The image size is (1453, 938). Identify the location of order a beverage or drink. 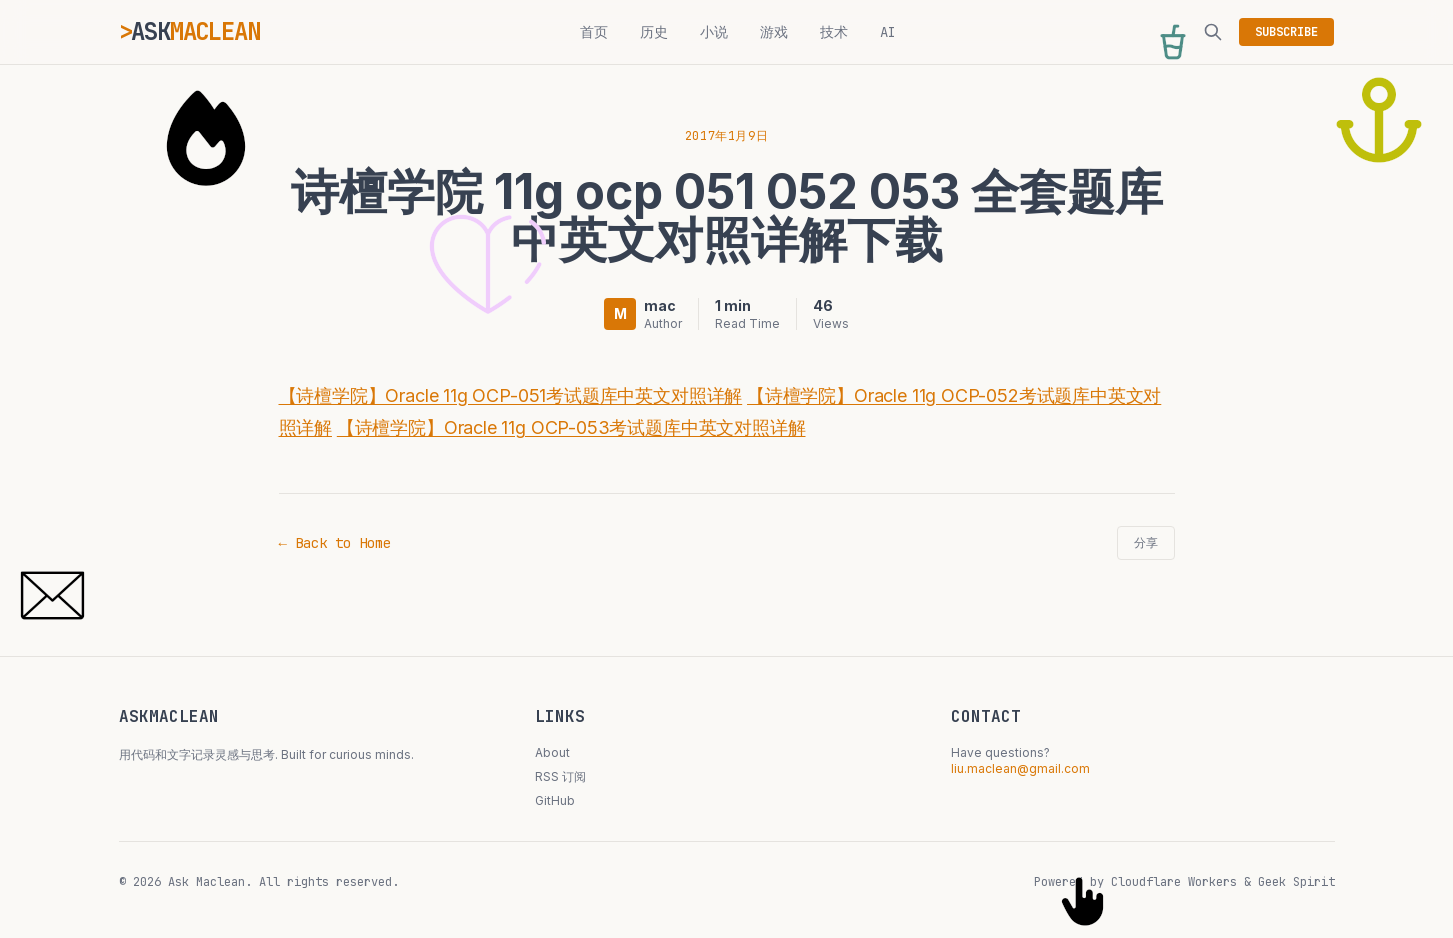
(1173, 42).